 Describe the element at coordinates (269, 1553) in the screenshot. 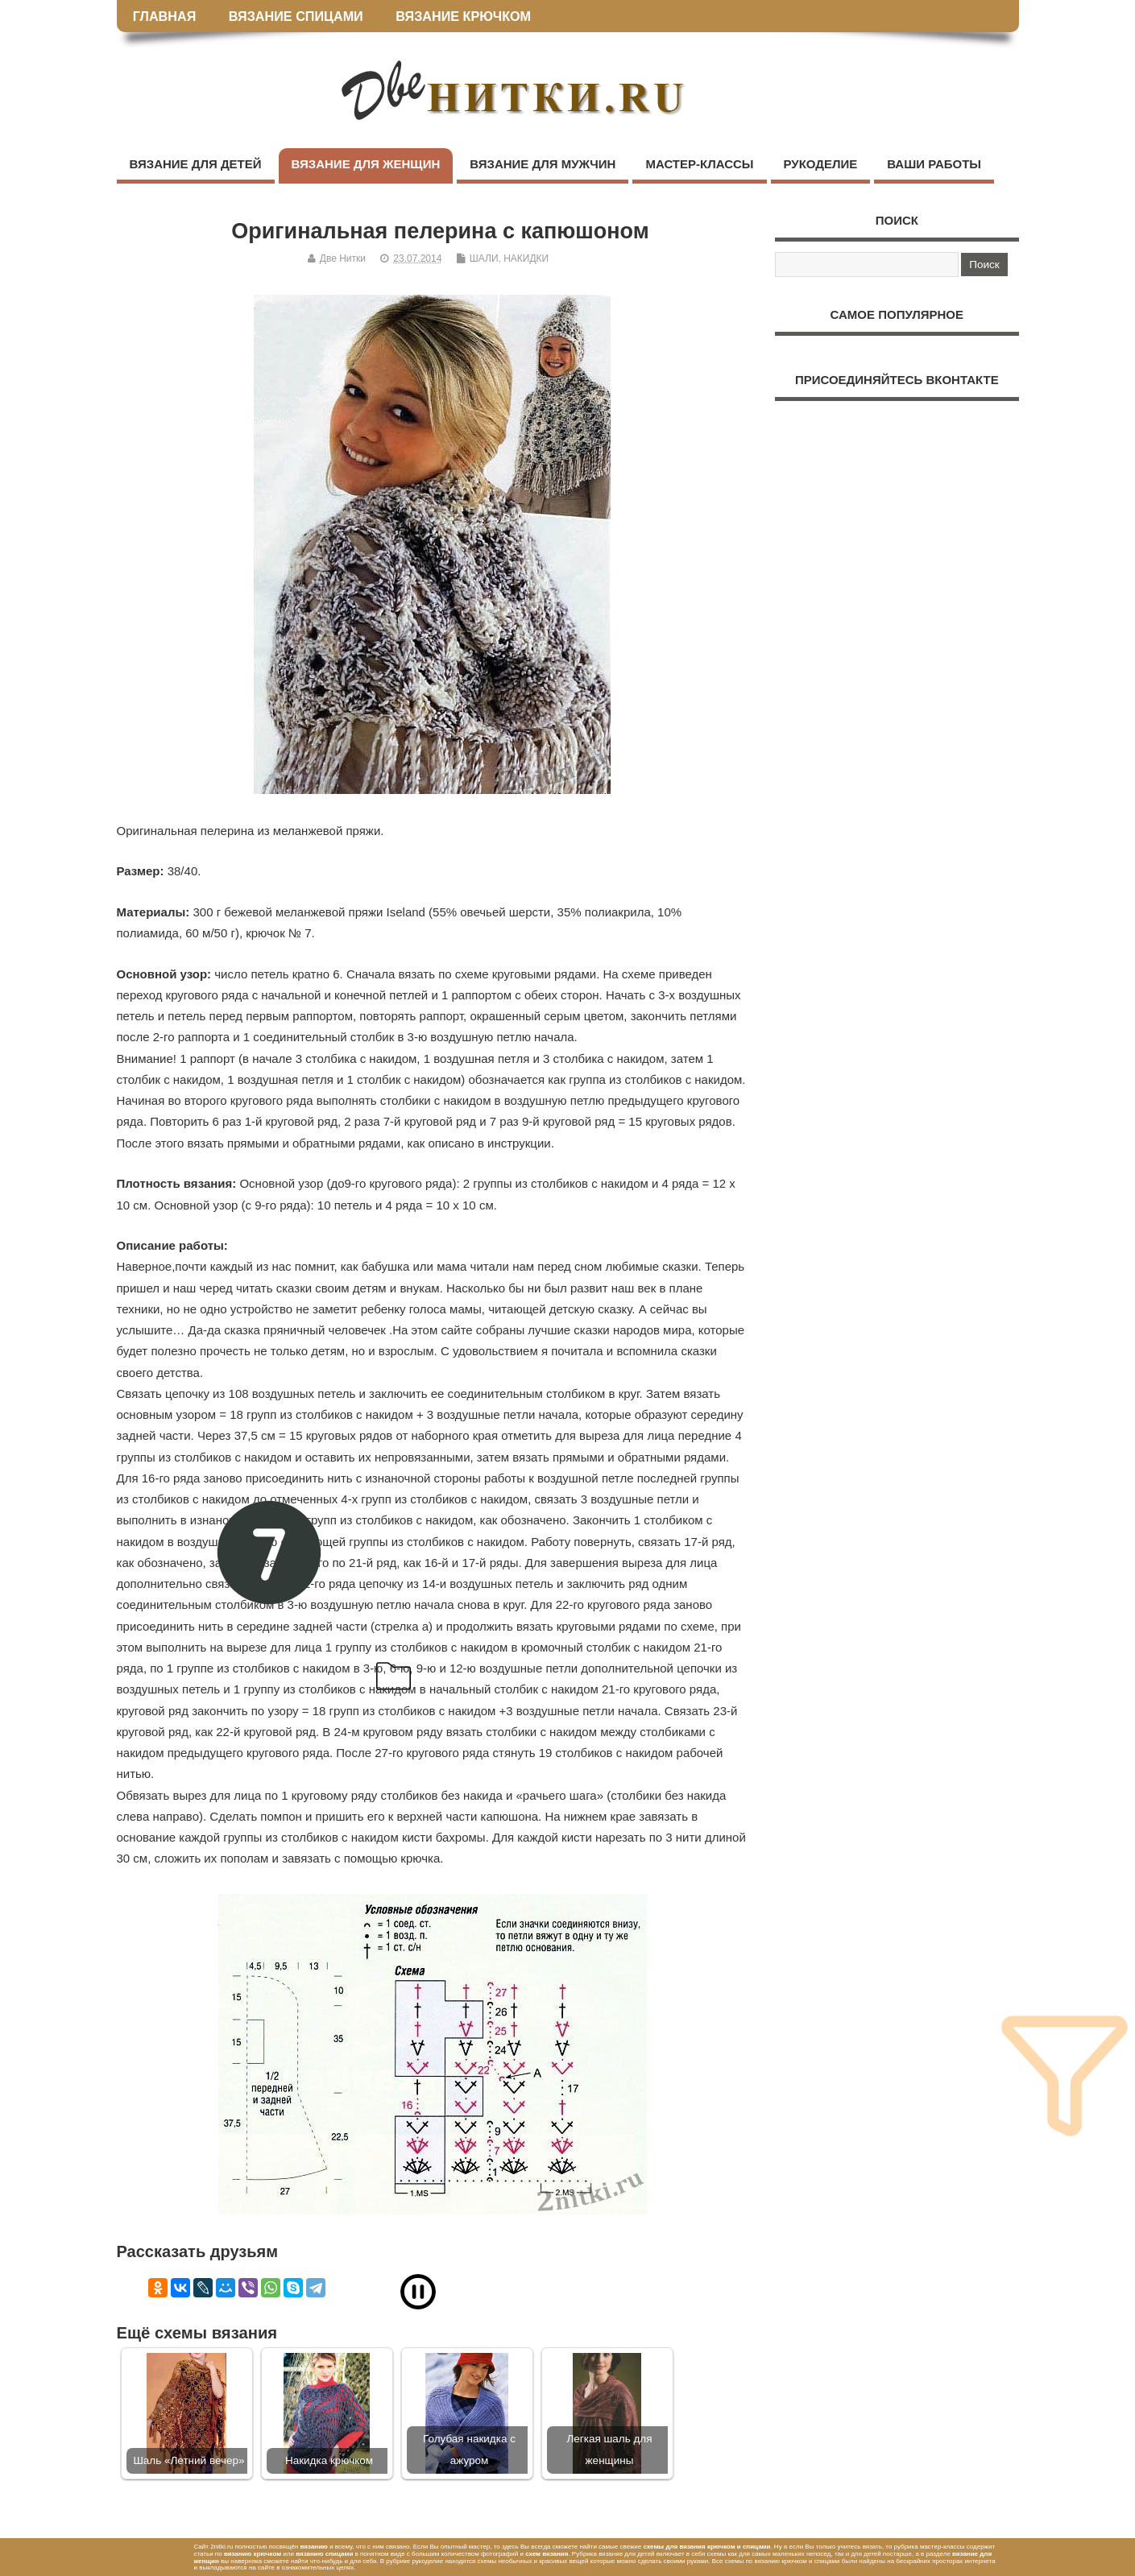

I see `indicates step 7 in a multi-step process` at that location.